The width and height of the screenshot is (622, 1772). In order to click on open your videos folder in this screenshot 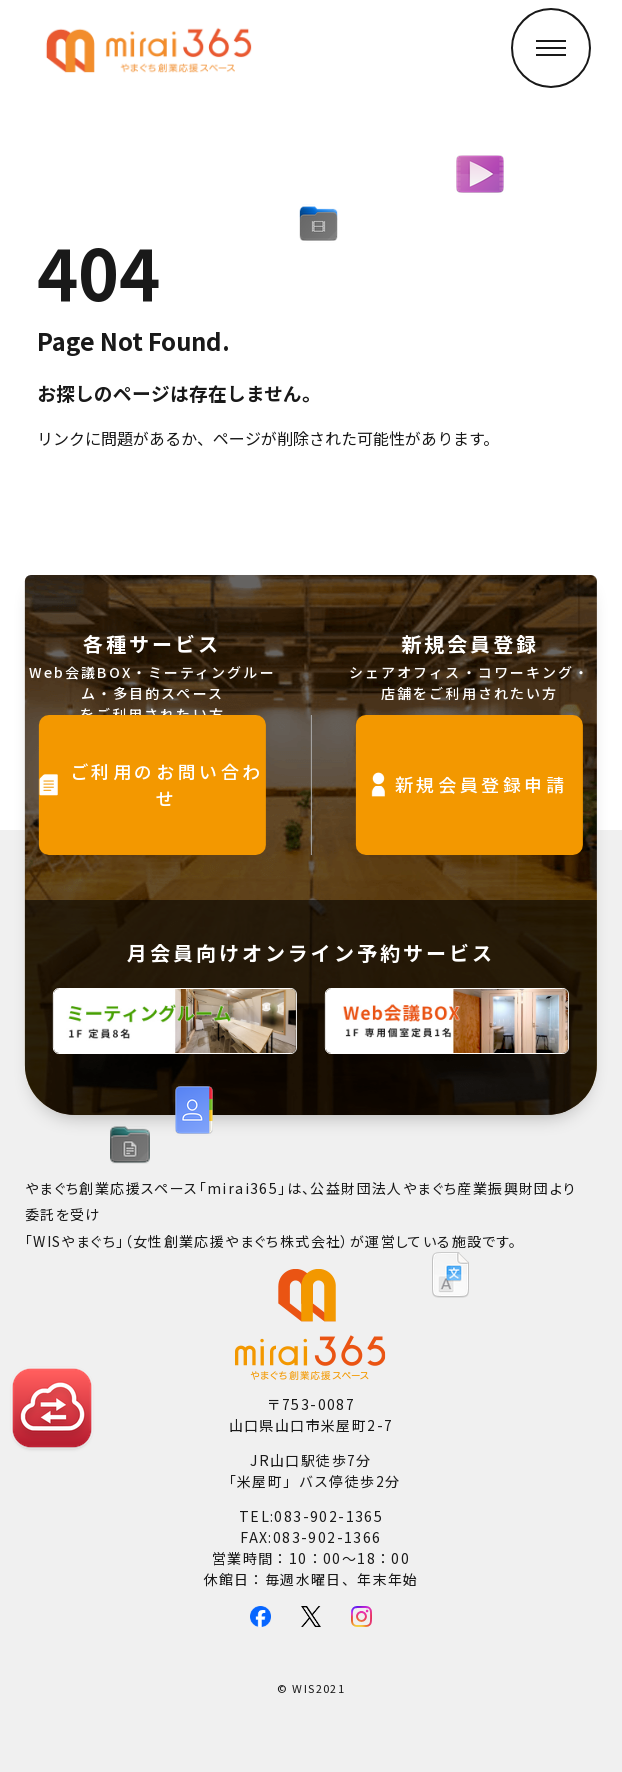, I will do `click(318, 223)`.